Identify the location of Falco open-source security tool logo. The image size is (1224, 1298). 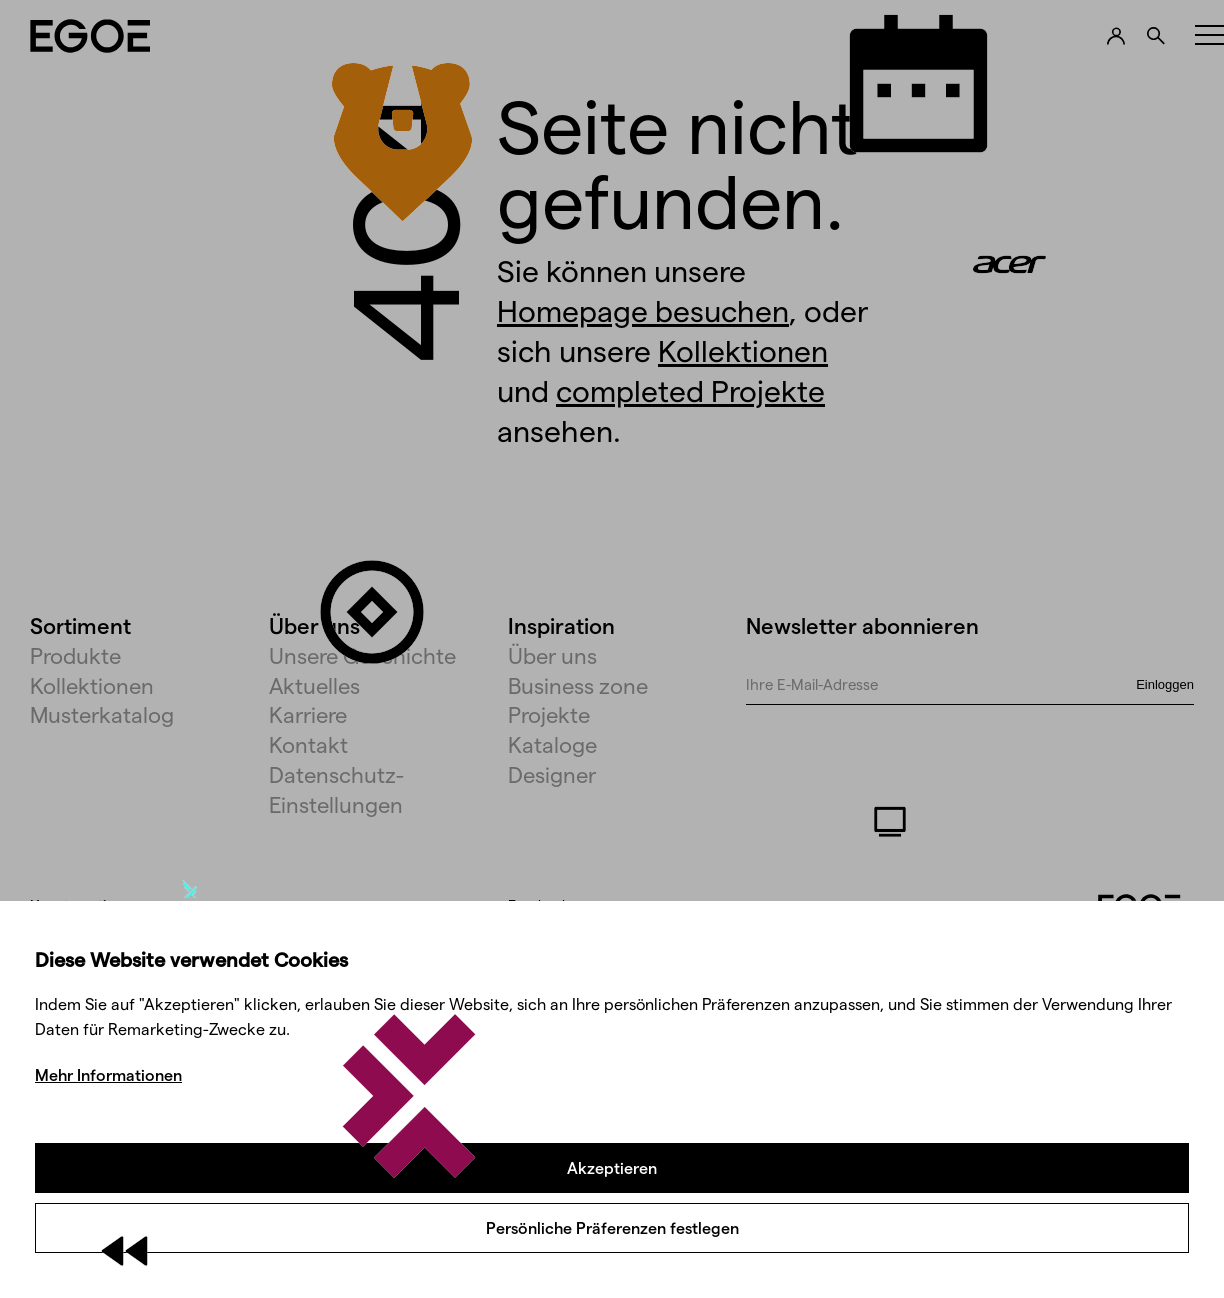
(190, 889).